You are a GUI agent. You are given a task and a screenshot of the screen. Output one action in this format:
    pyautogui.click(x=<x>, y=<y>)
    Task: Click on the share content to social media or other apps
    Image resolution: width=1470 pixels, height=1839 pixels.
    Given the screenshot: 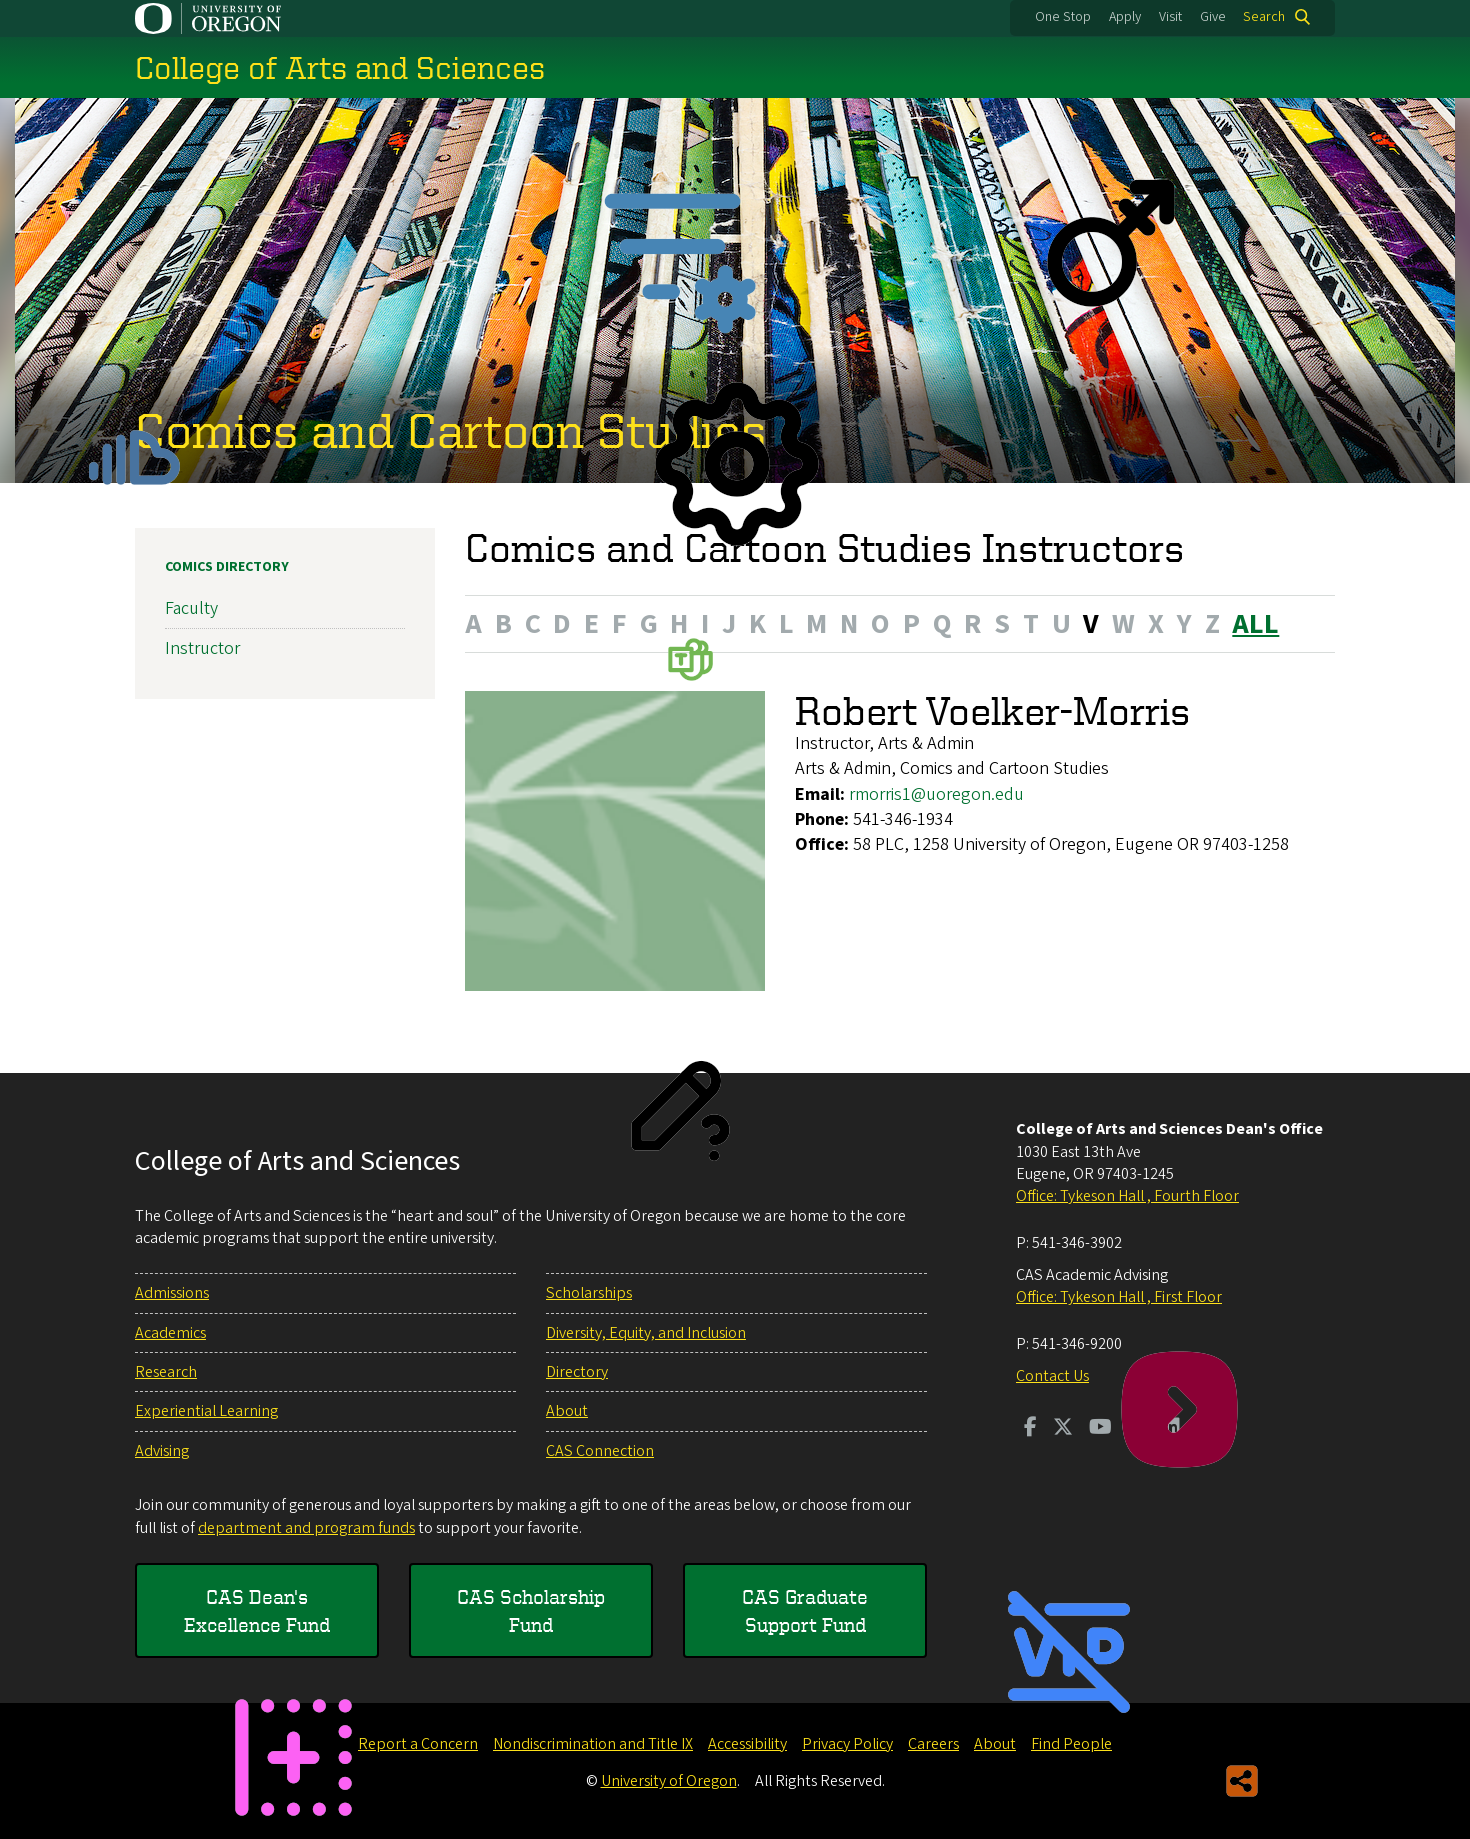 What is the action you would take?
    pyautogui.click(x=1242, y=1781)
    